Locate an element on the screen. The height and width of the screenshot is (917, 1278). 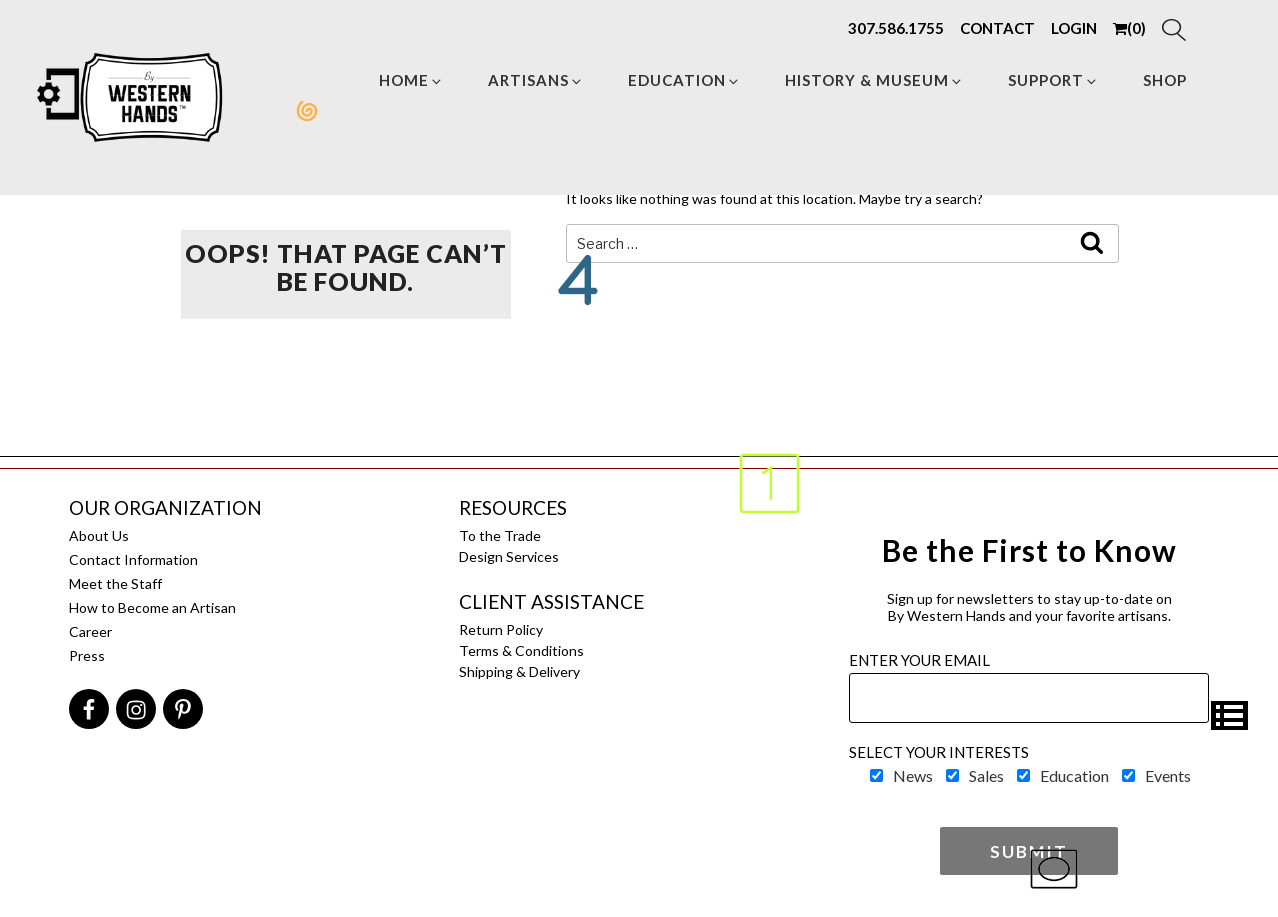
indicates step four in a multi-step process is located at coordinates (579, 280).